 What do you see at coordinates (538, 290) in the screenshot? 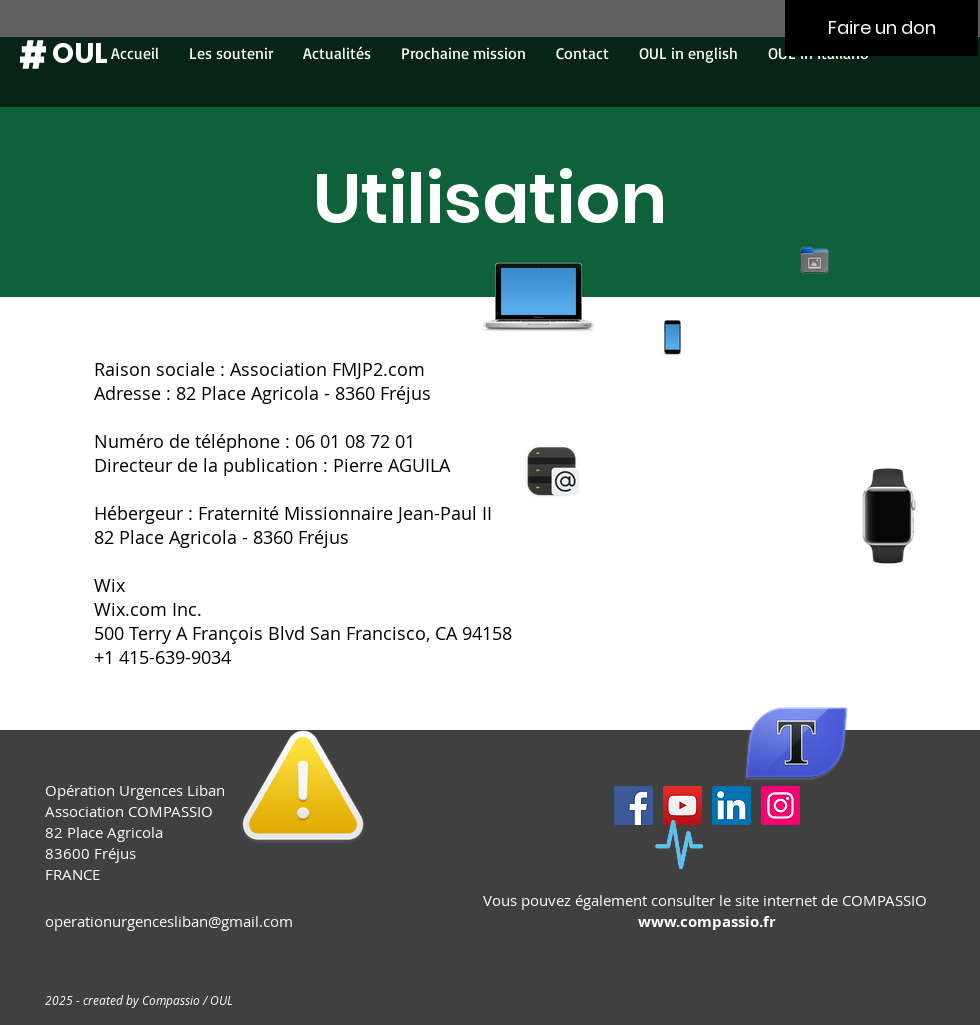
I see `indicates this macbook pro in system preferences` at bounding box center [538, 290].